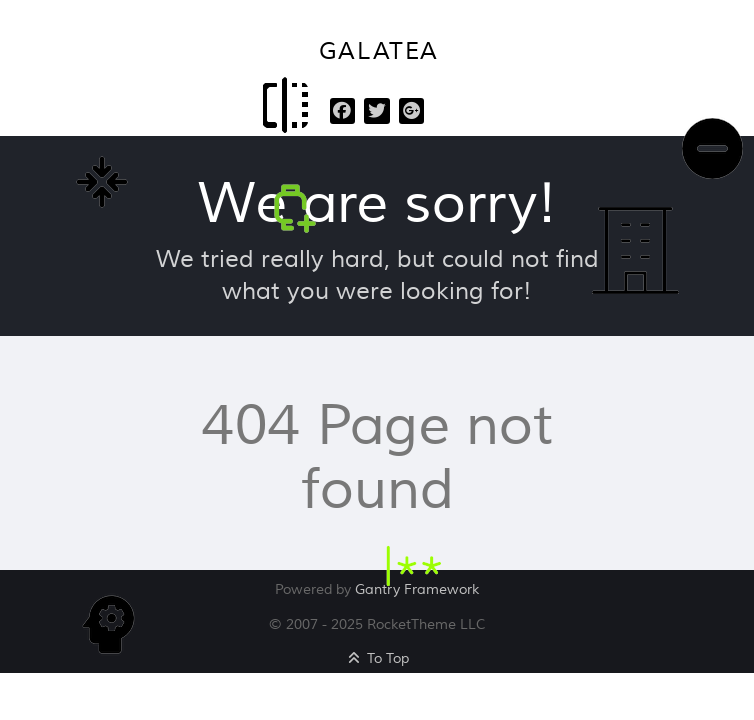 The width and height of the screenshot is (754, 720). What do you see at coordinates (712, 148) in the screenshot?
I see `enable do not disturb mode` at bounding box center [712, 148].